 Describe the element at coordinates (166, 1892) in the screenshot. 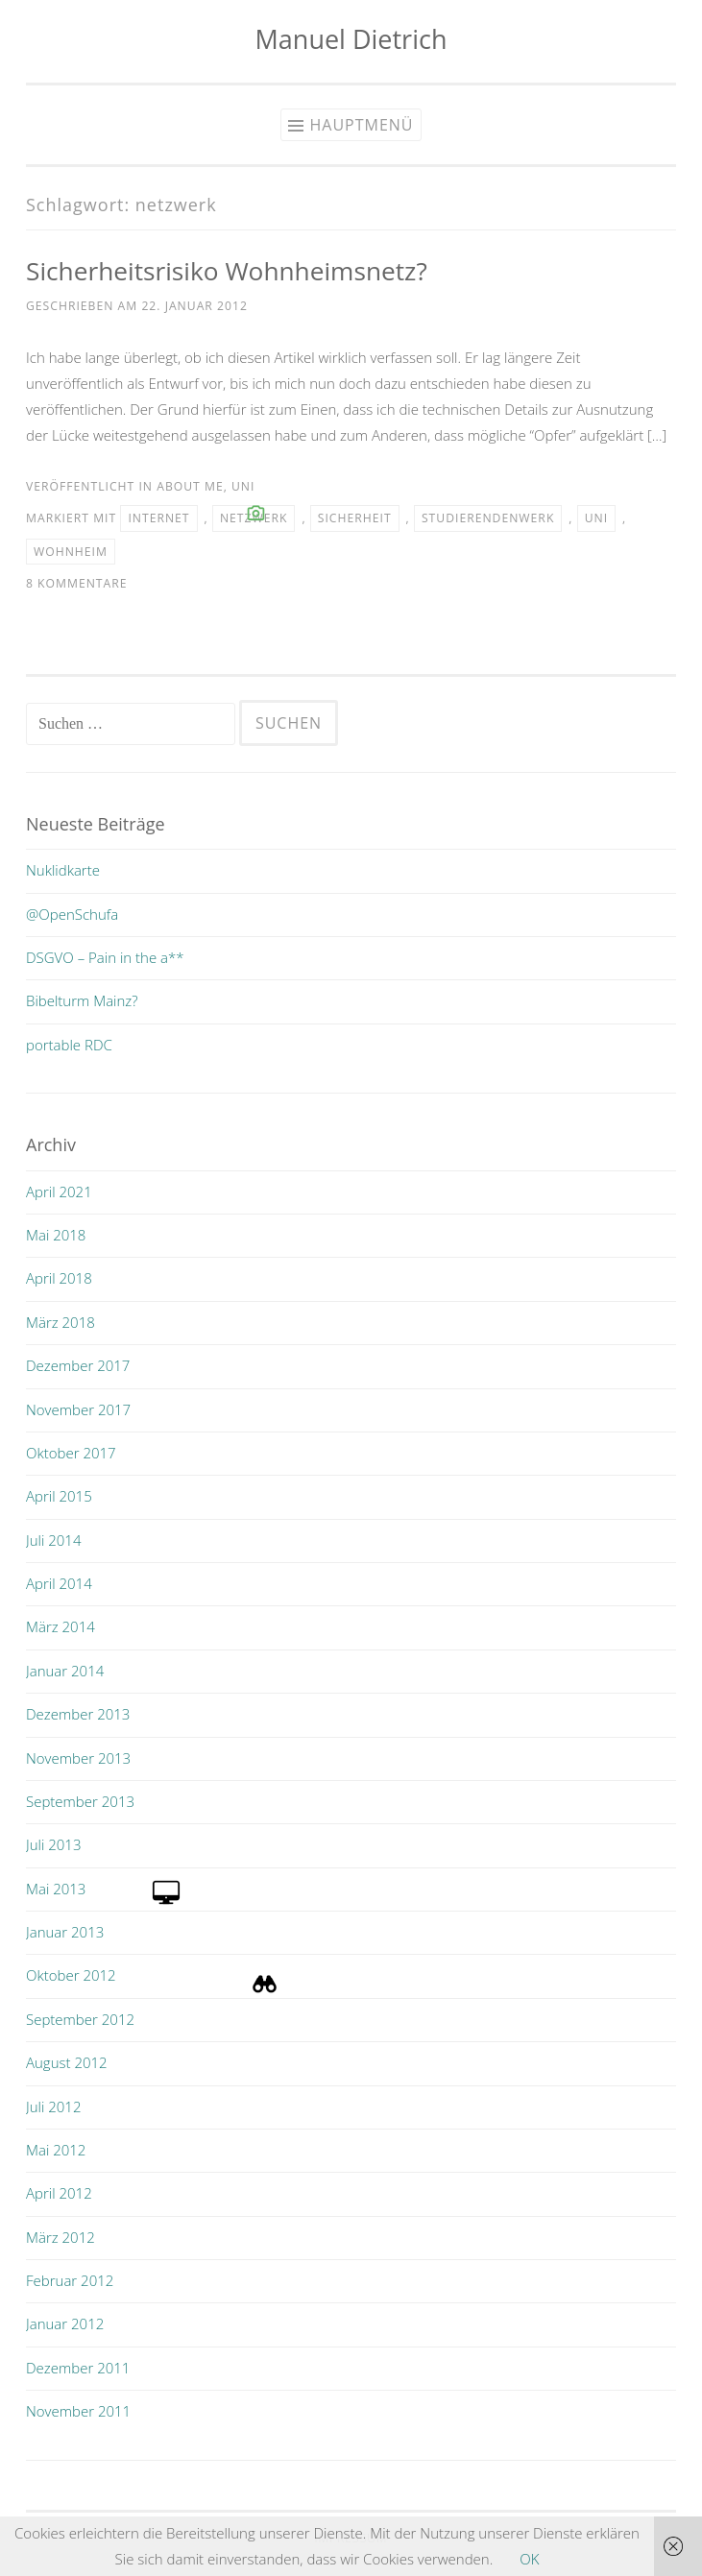

I see `switch to desktop view` at that location.